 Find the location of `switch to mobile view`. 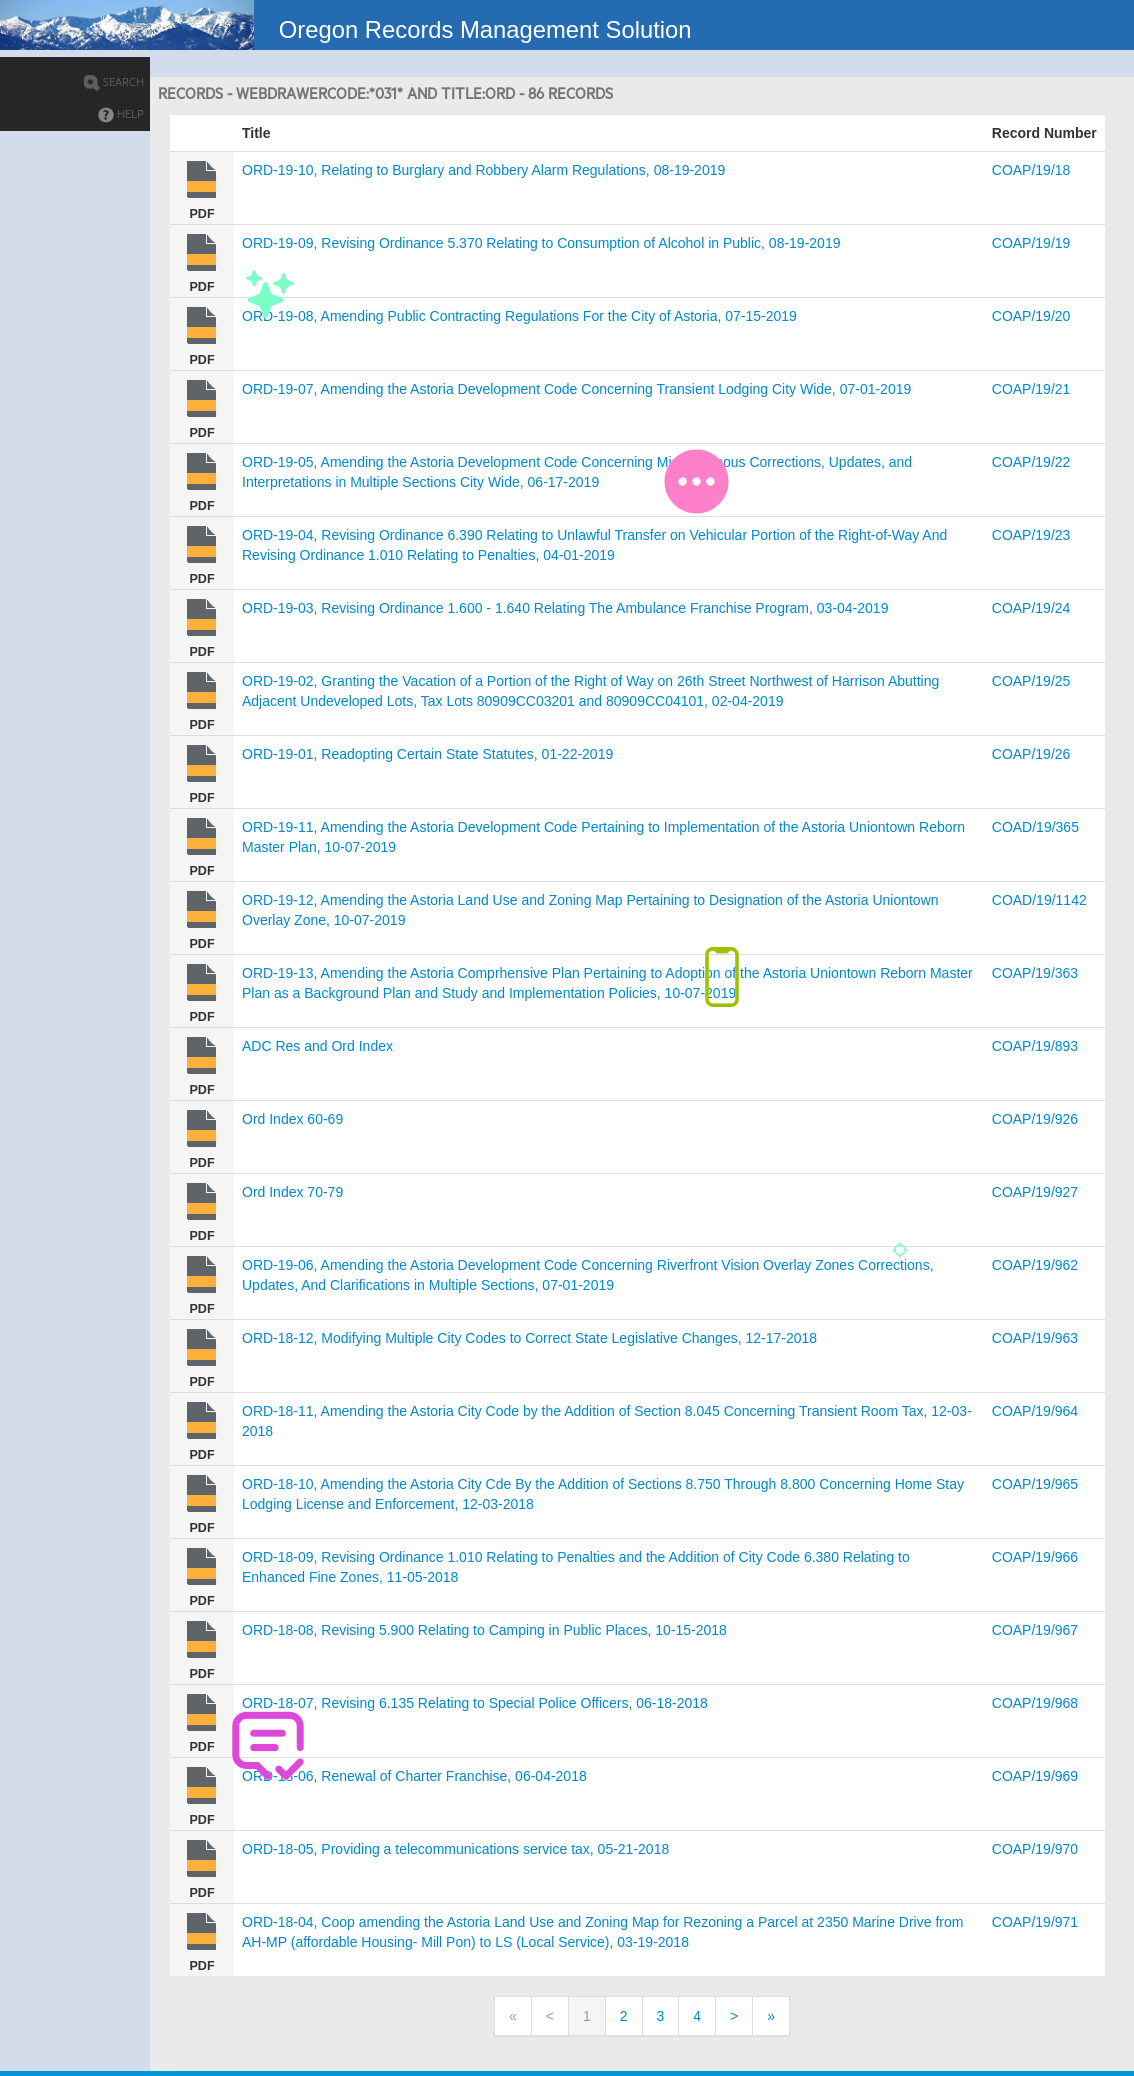

switch to mobile view is located at coordinates (722, 977).